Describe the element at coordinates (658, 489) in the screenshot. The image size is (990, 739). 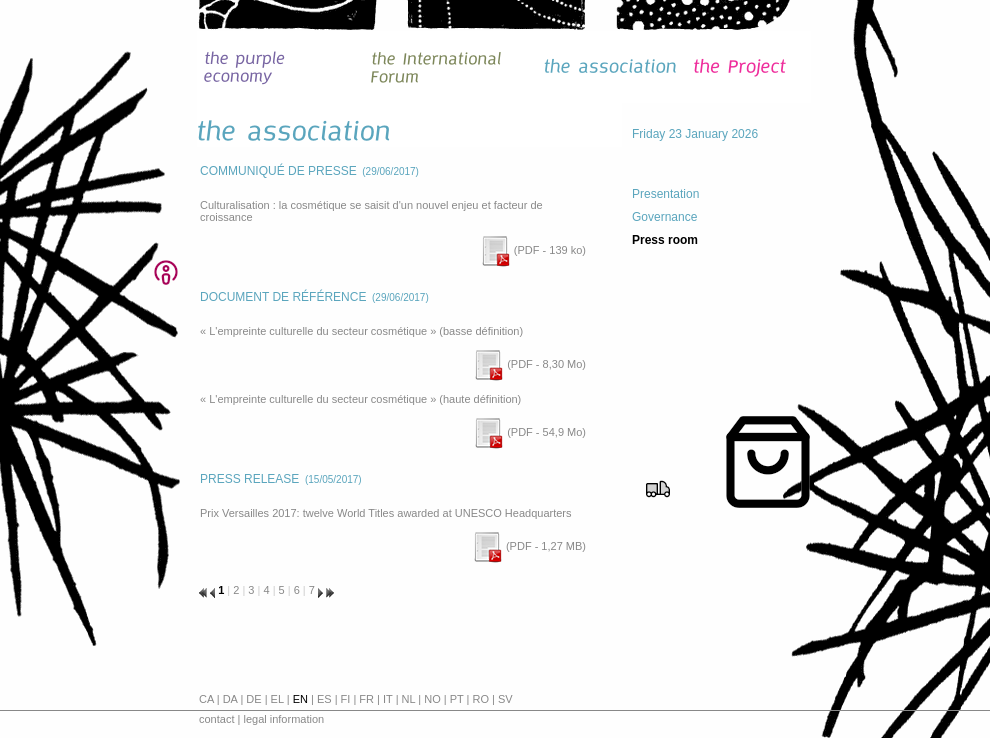
I see `track shipment or delivery status` at that location.